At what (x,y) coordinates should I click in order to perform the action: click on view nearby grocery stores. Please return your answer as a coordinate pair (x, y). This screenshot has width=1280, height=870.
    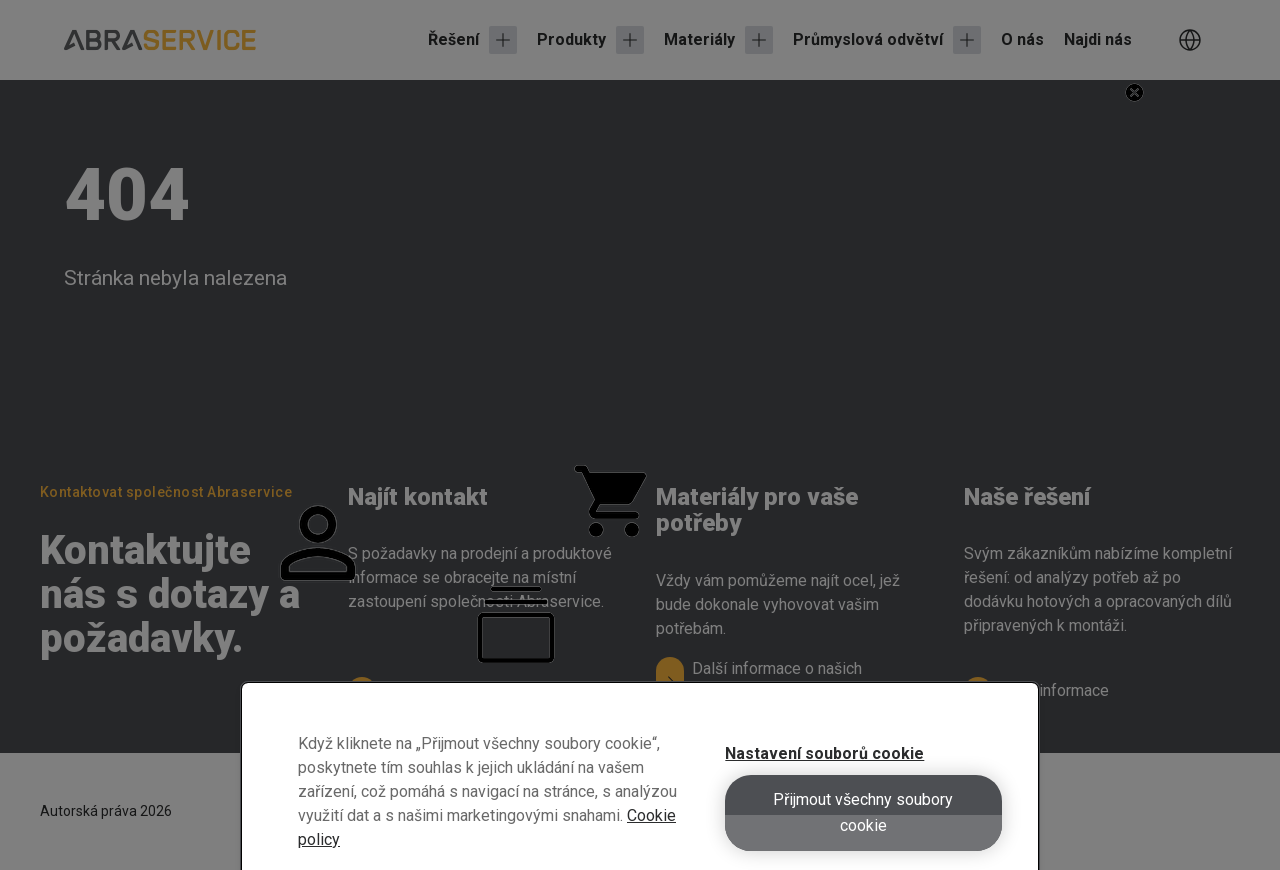
    Looking at the image, I should click on (614, 501).